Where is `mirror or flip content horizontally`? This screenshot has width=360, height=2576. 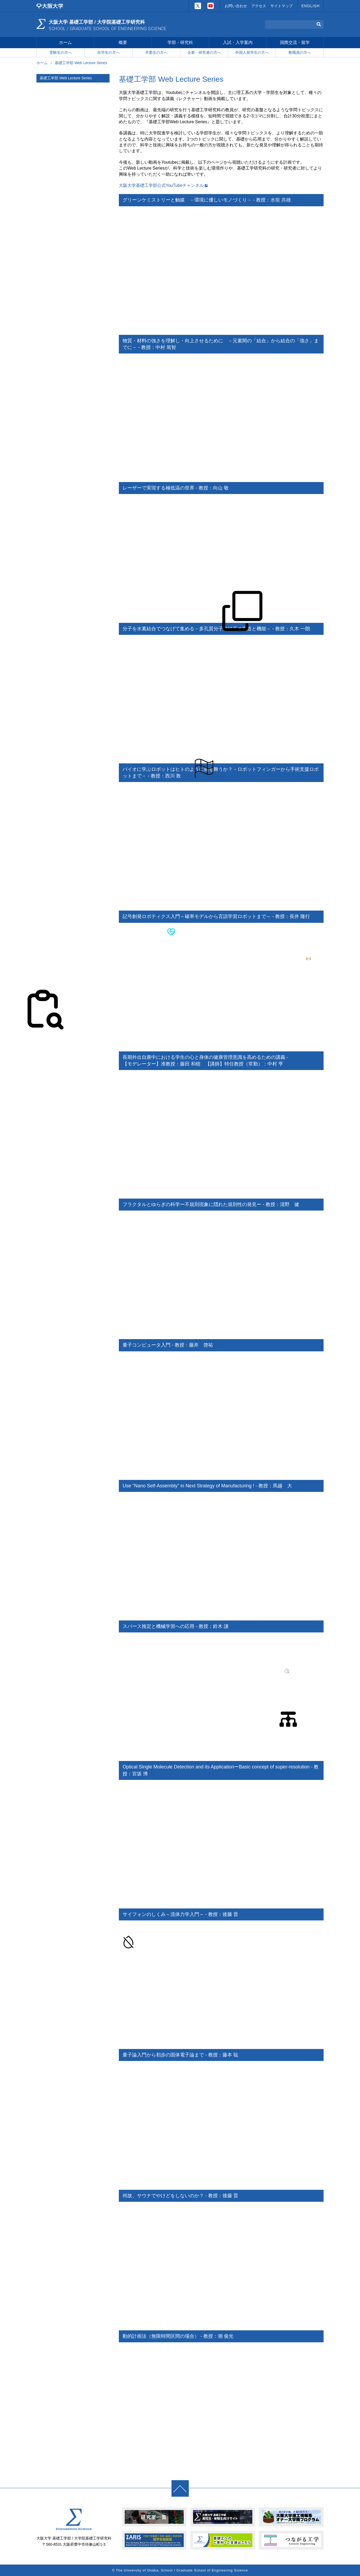
mirror or flip content horizontally is located at coordinates (308, 959).